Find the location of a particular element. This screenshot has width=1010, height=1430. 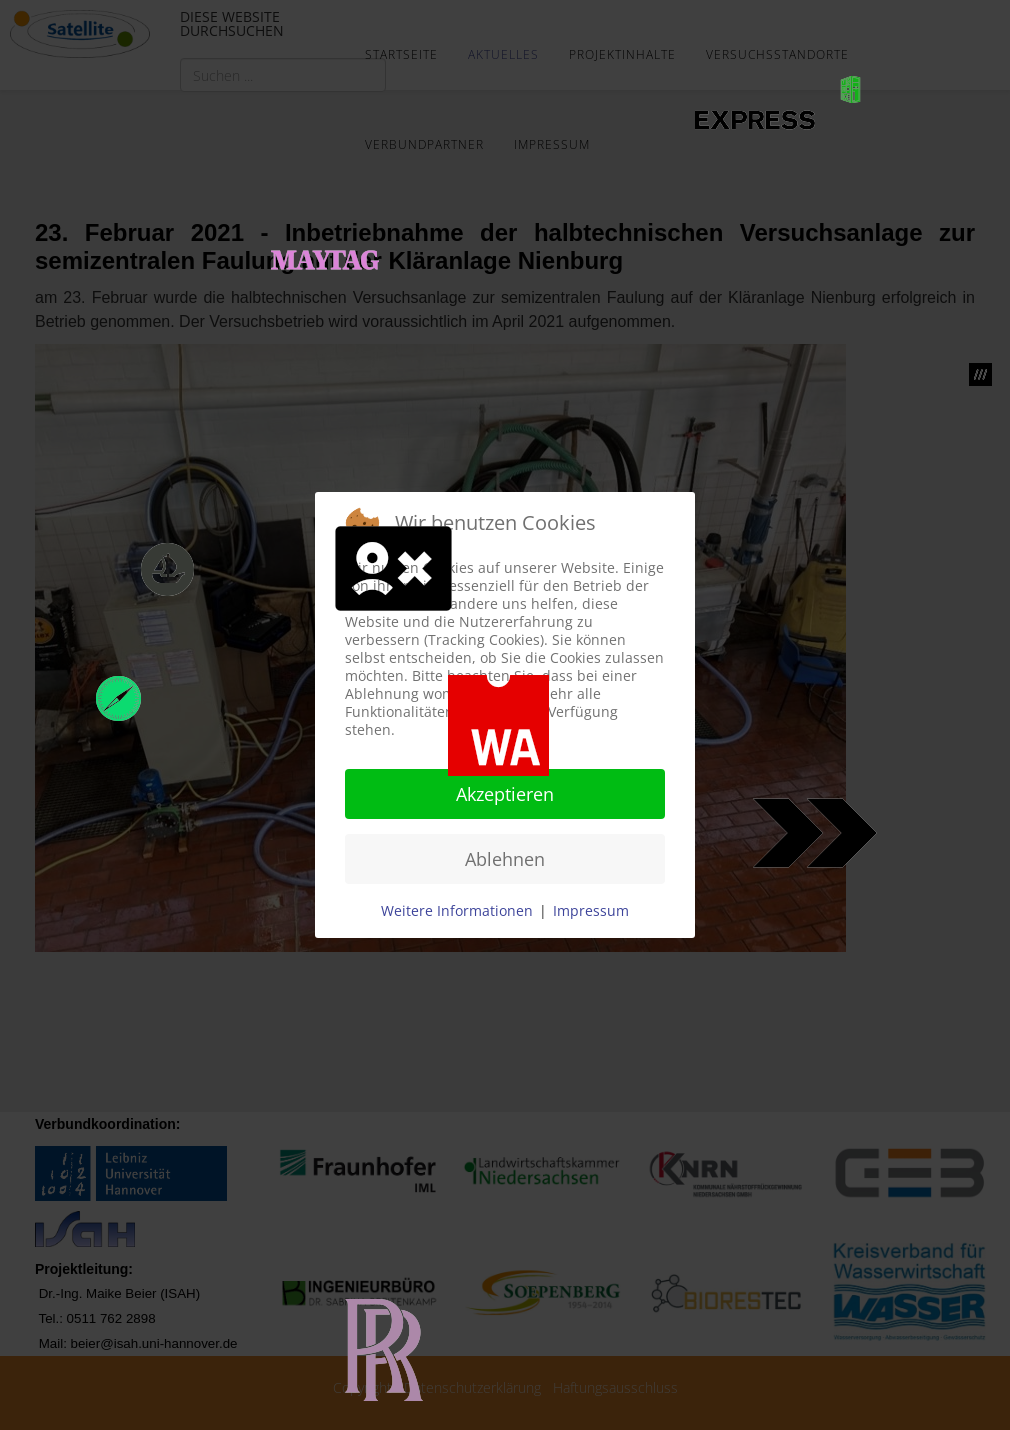

open the what3words location app is located at coordinates (980, 374).